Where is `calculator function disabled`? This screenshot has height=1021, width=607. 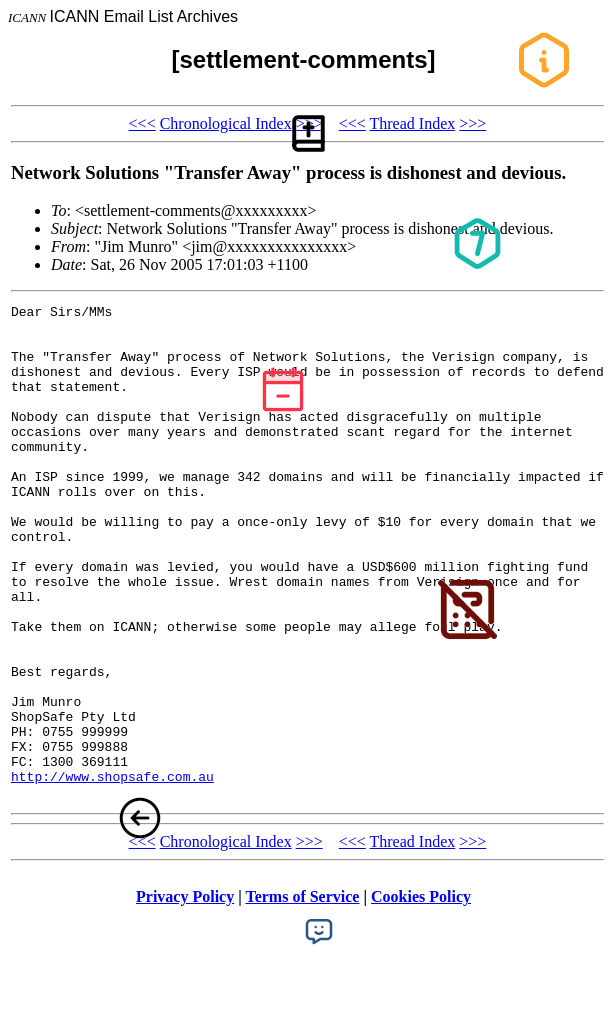 calculator function disabled is located at coordinates (467, 609).